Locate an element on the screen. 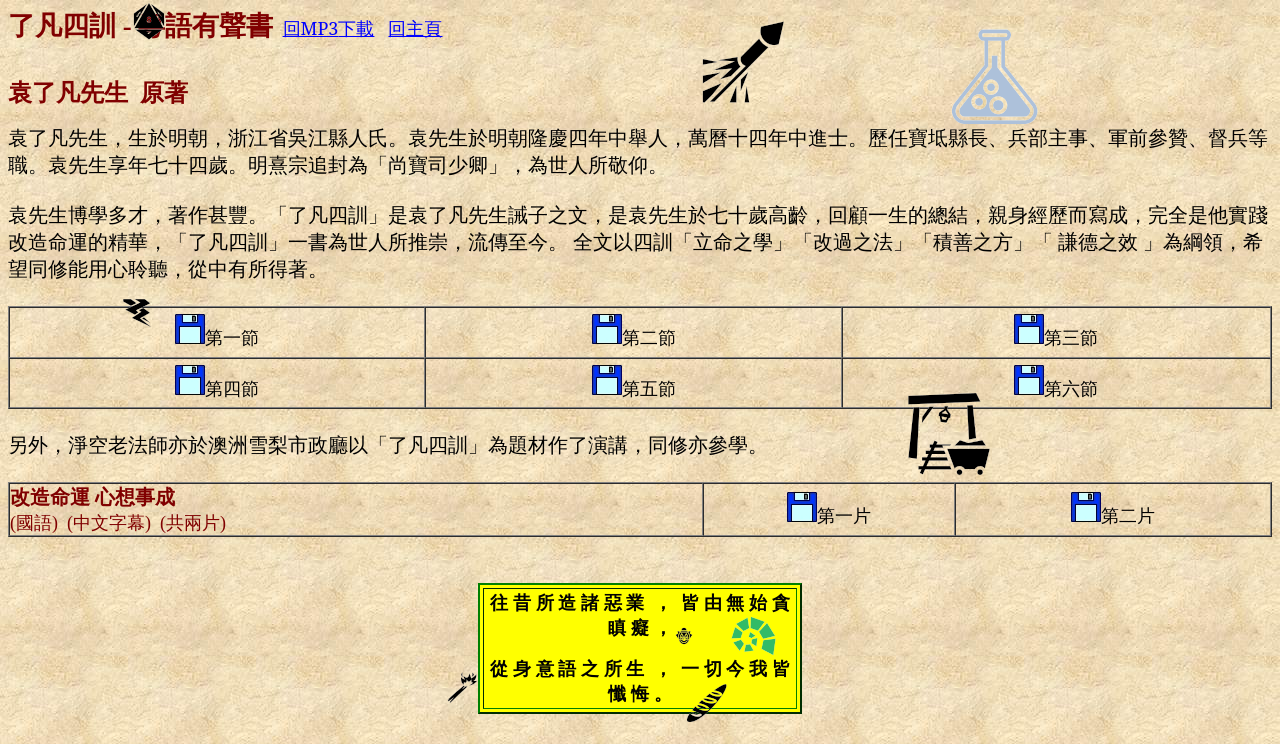  roll a d8 die in-game is located at coordinates (149, 21).